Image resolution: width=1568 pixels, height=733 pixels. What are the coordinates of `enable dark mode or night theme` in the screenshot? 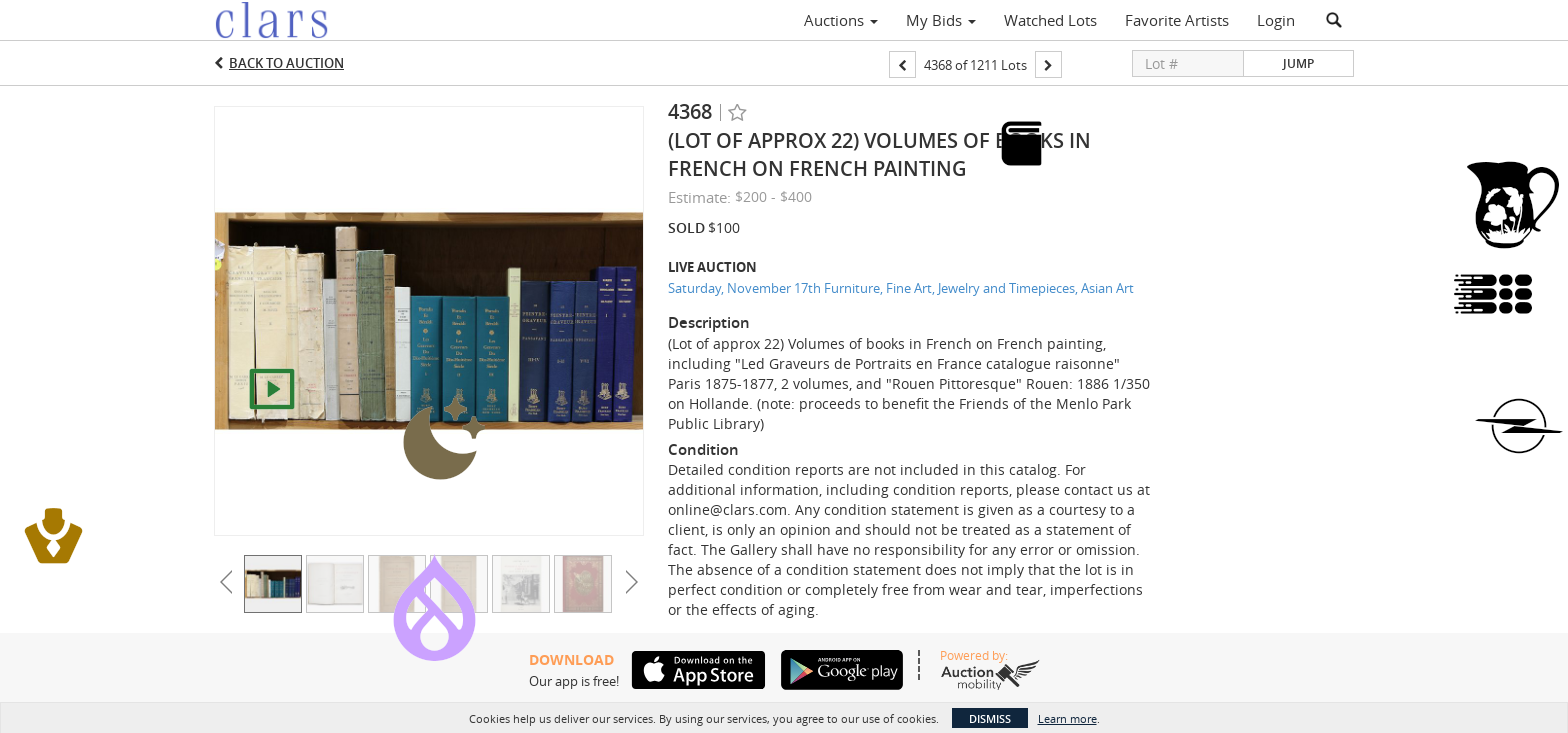 It's located at (440, 442).